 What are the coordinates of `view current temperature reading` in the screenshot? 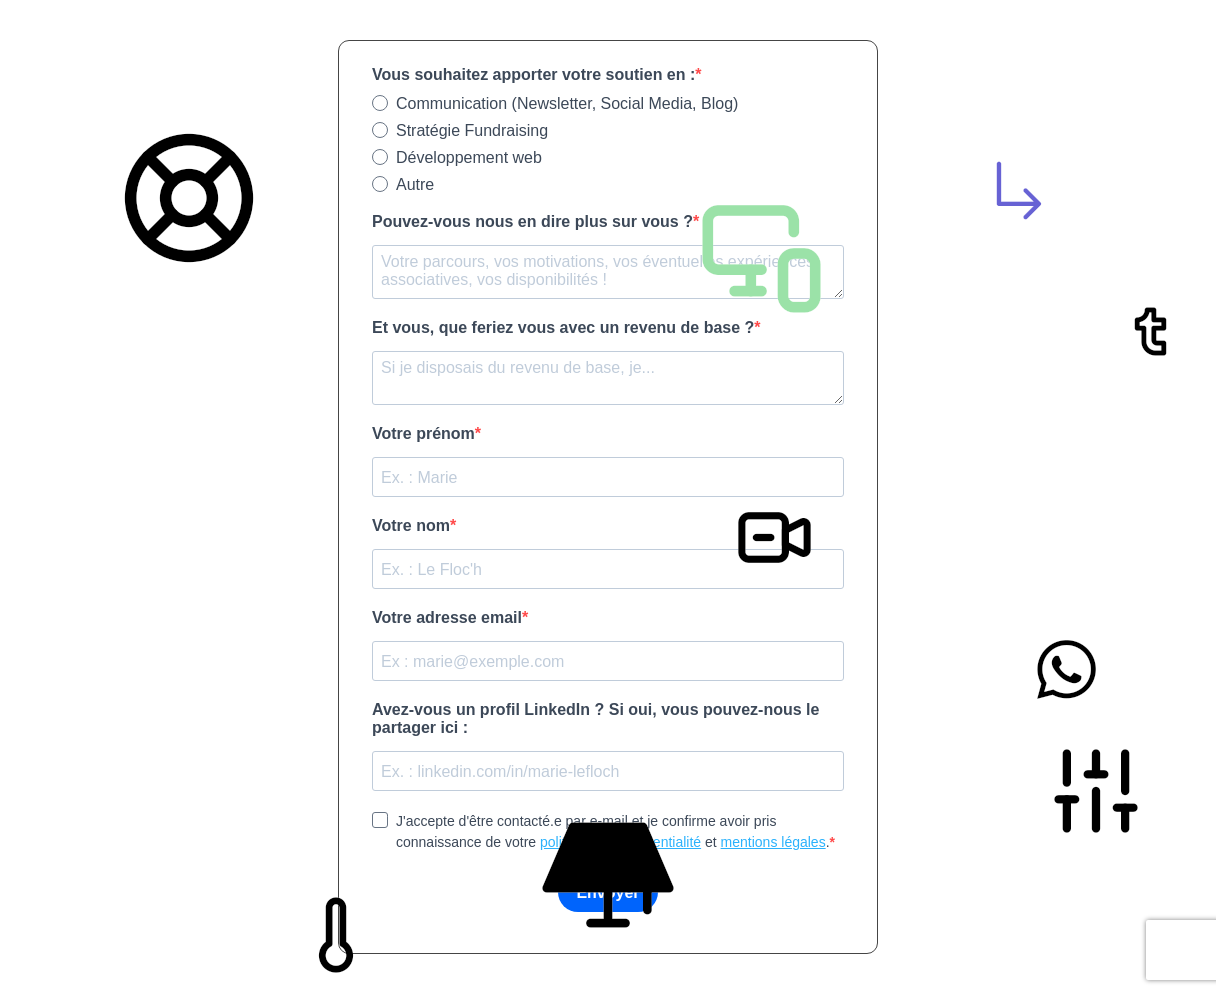 It's located at (336, 935).